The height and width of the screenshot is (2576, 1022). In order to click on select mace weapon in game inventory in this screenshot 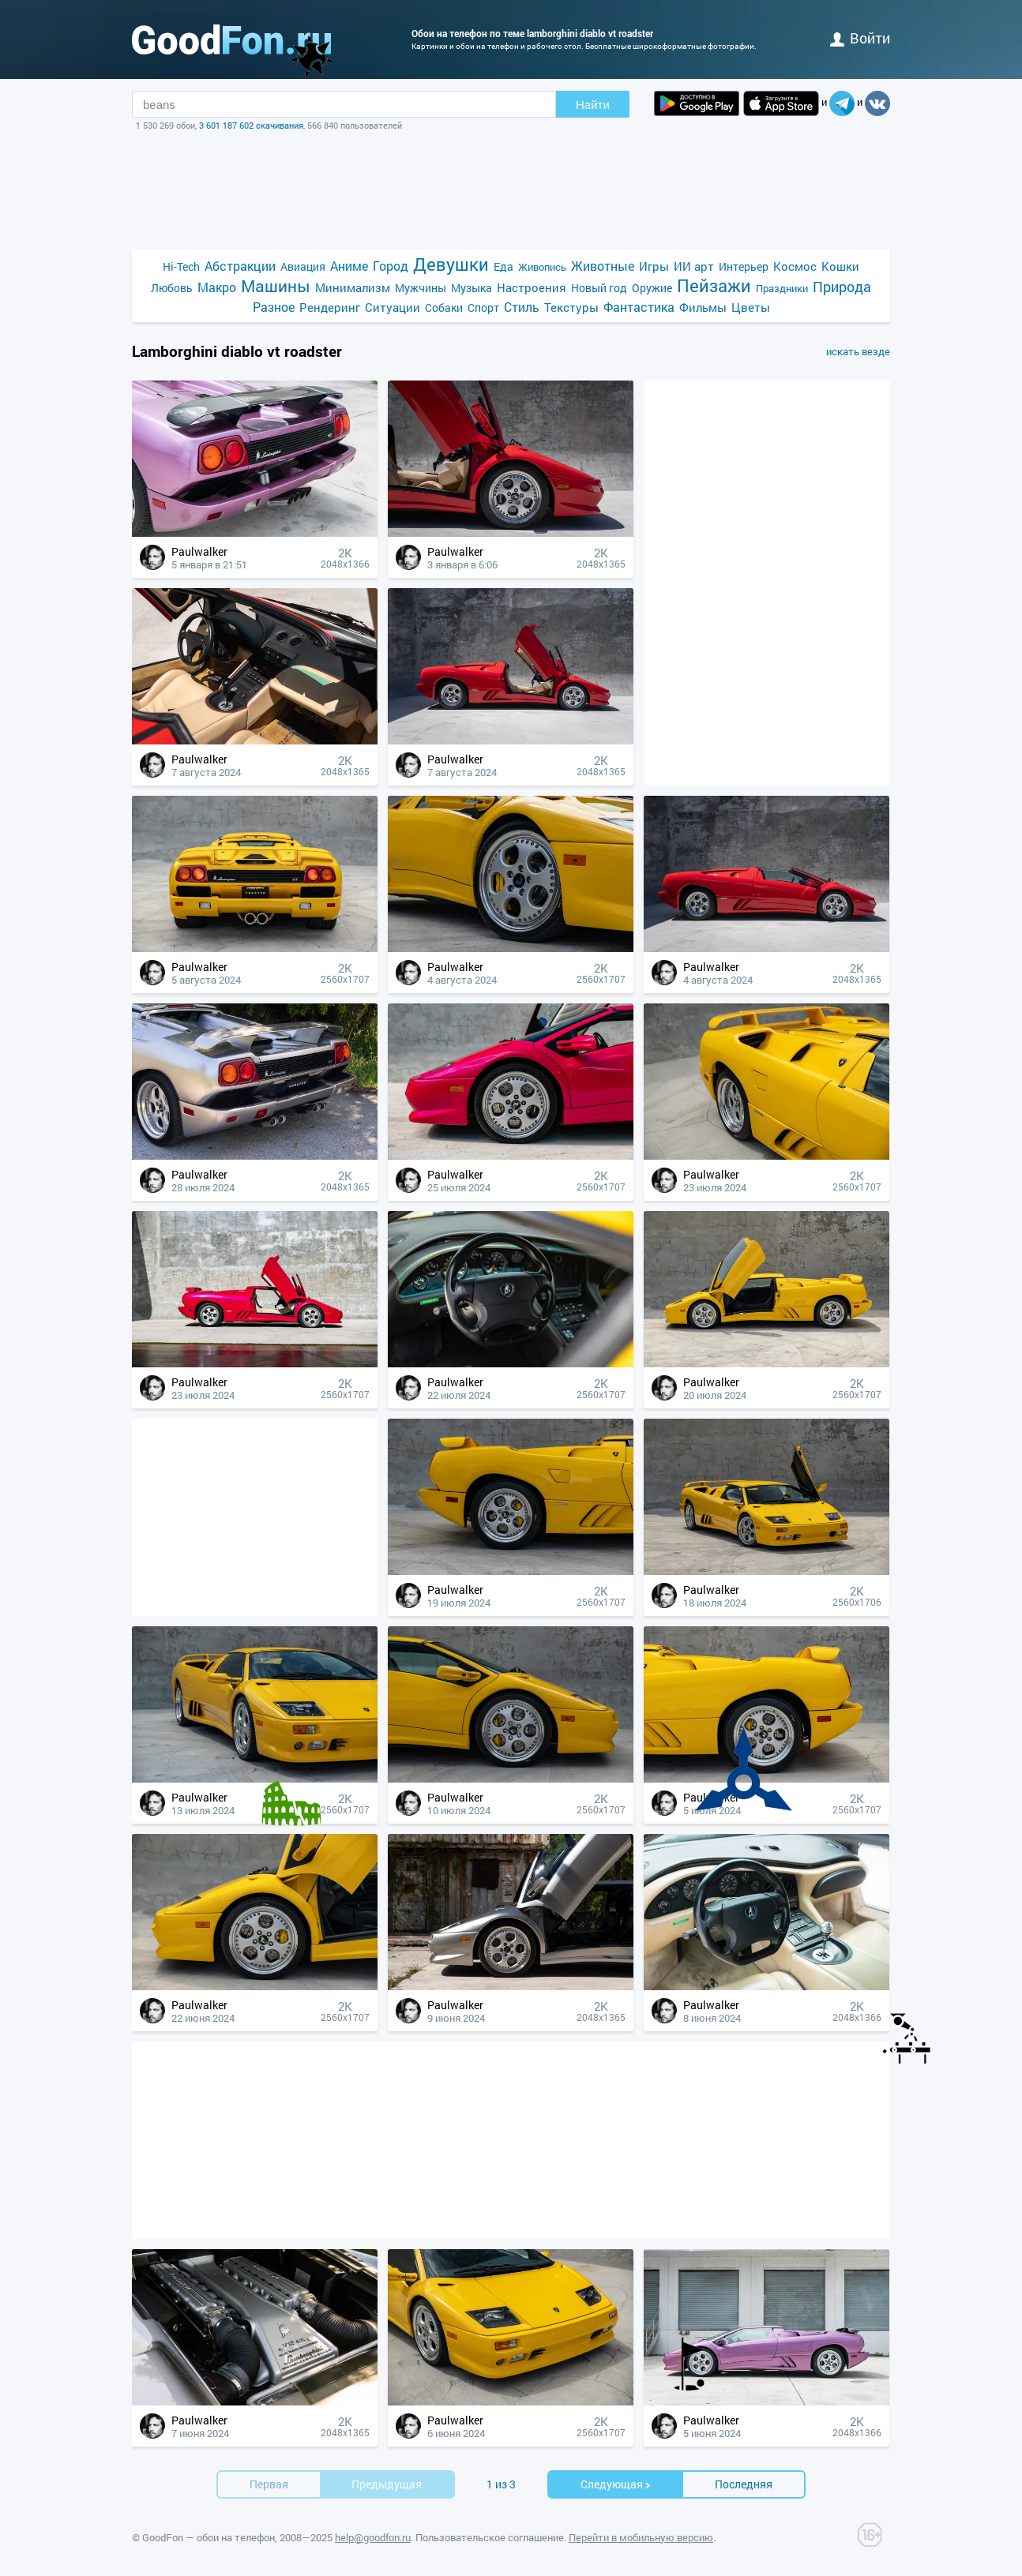, I will do `click(312, 57)`.